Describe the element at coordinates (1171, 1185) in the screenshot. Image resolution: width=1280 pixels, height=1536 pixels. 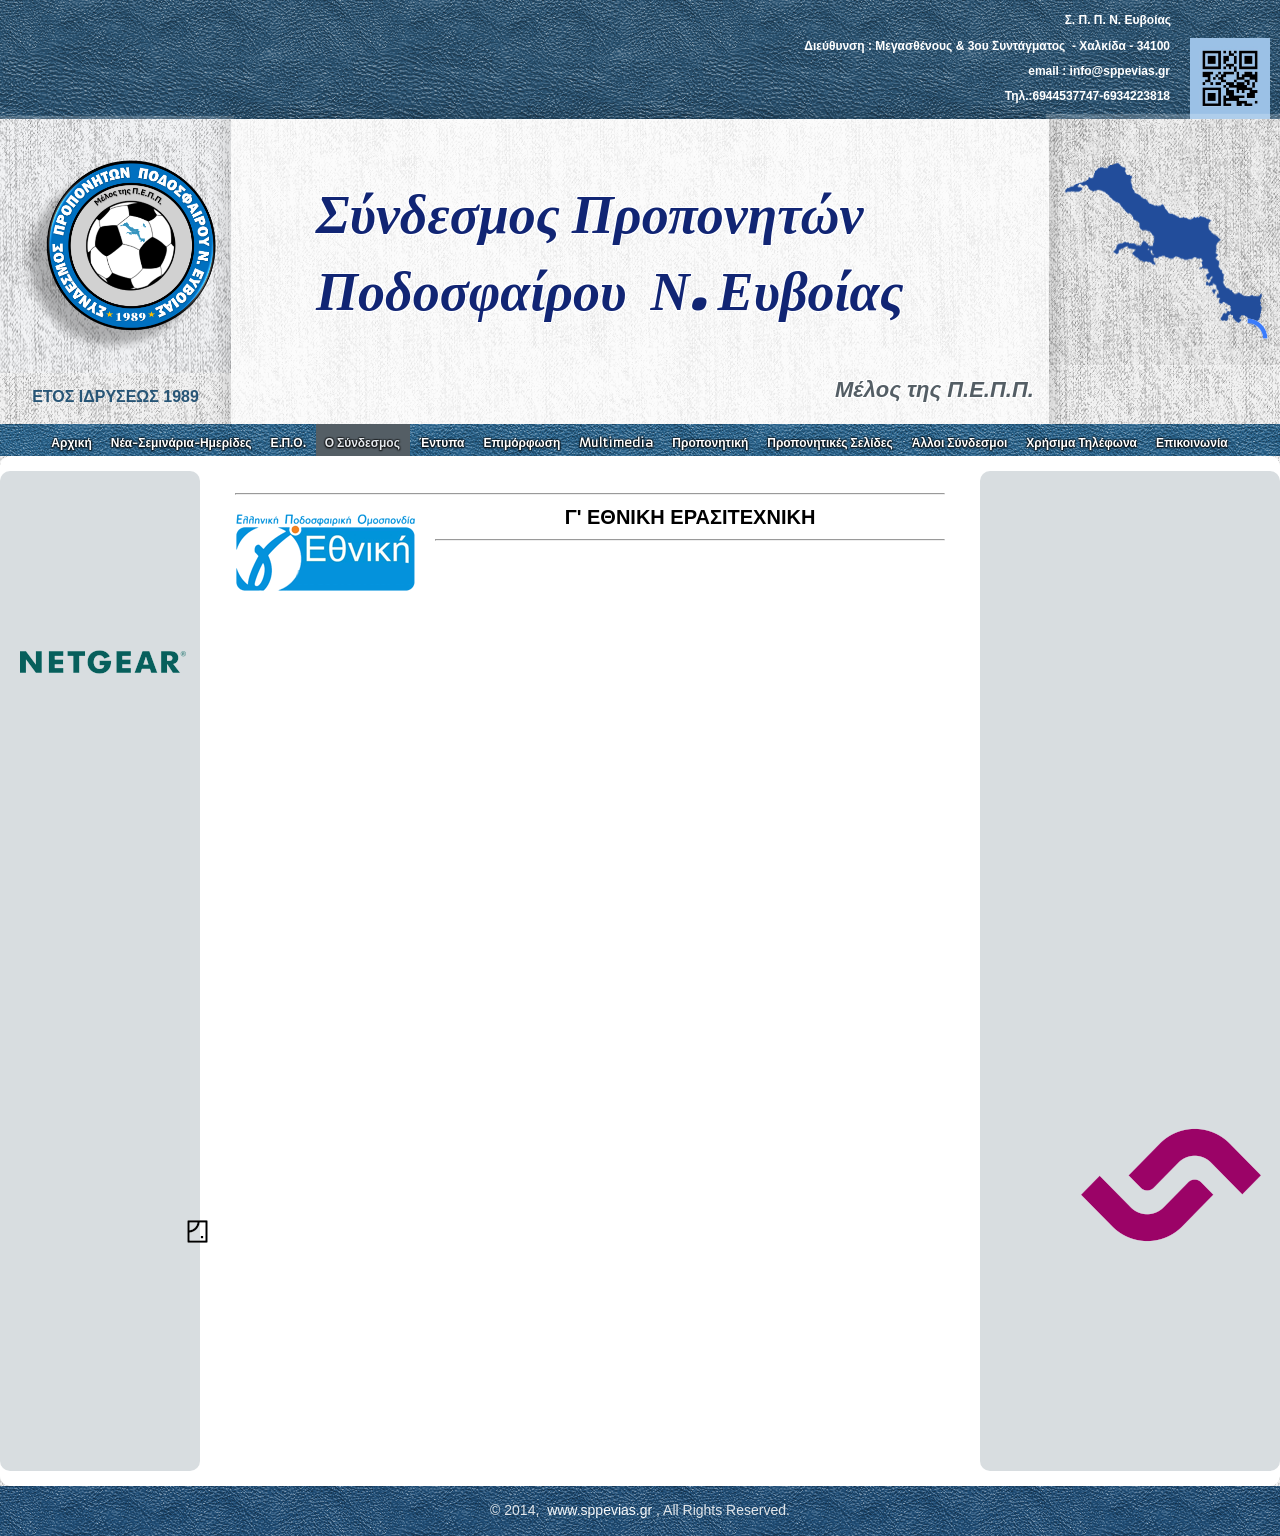
I see `semaphore ci logo` at that location.